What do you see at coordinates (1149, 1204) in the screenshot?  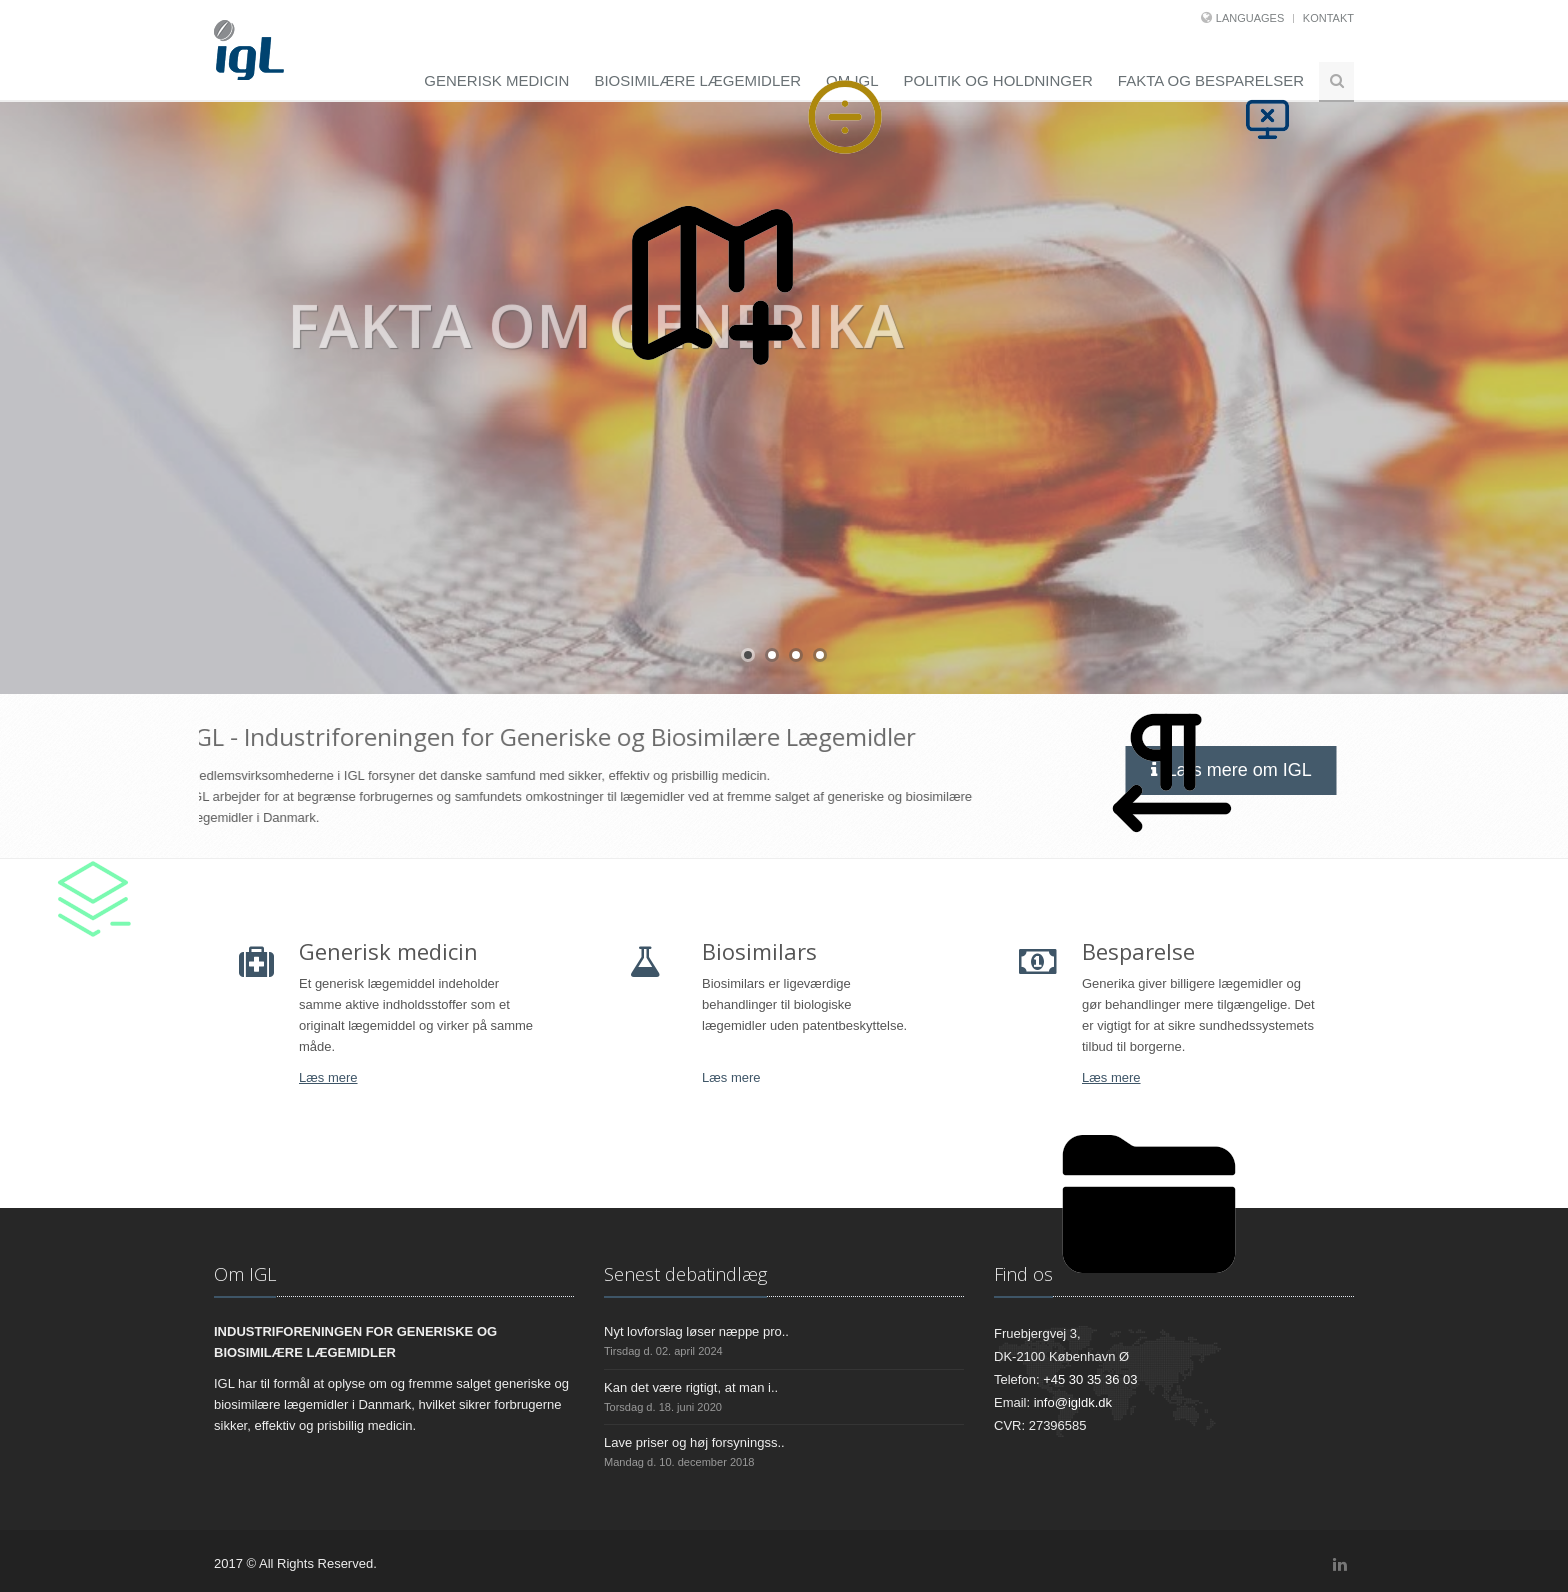 I see `open folder to view contents` at bounding box center [1149, 1204].